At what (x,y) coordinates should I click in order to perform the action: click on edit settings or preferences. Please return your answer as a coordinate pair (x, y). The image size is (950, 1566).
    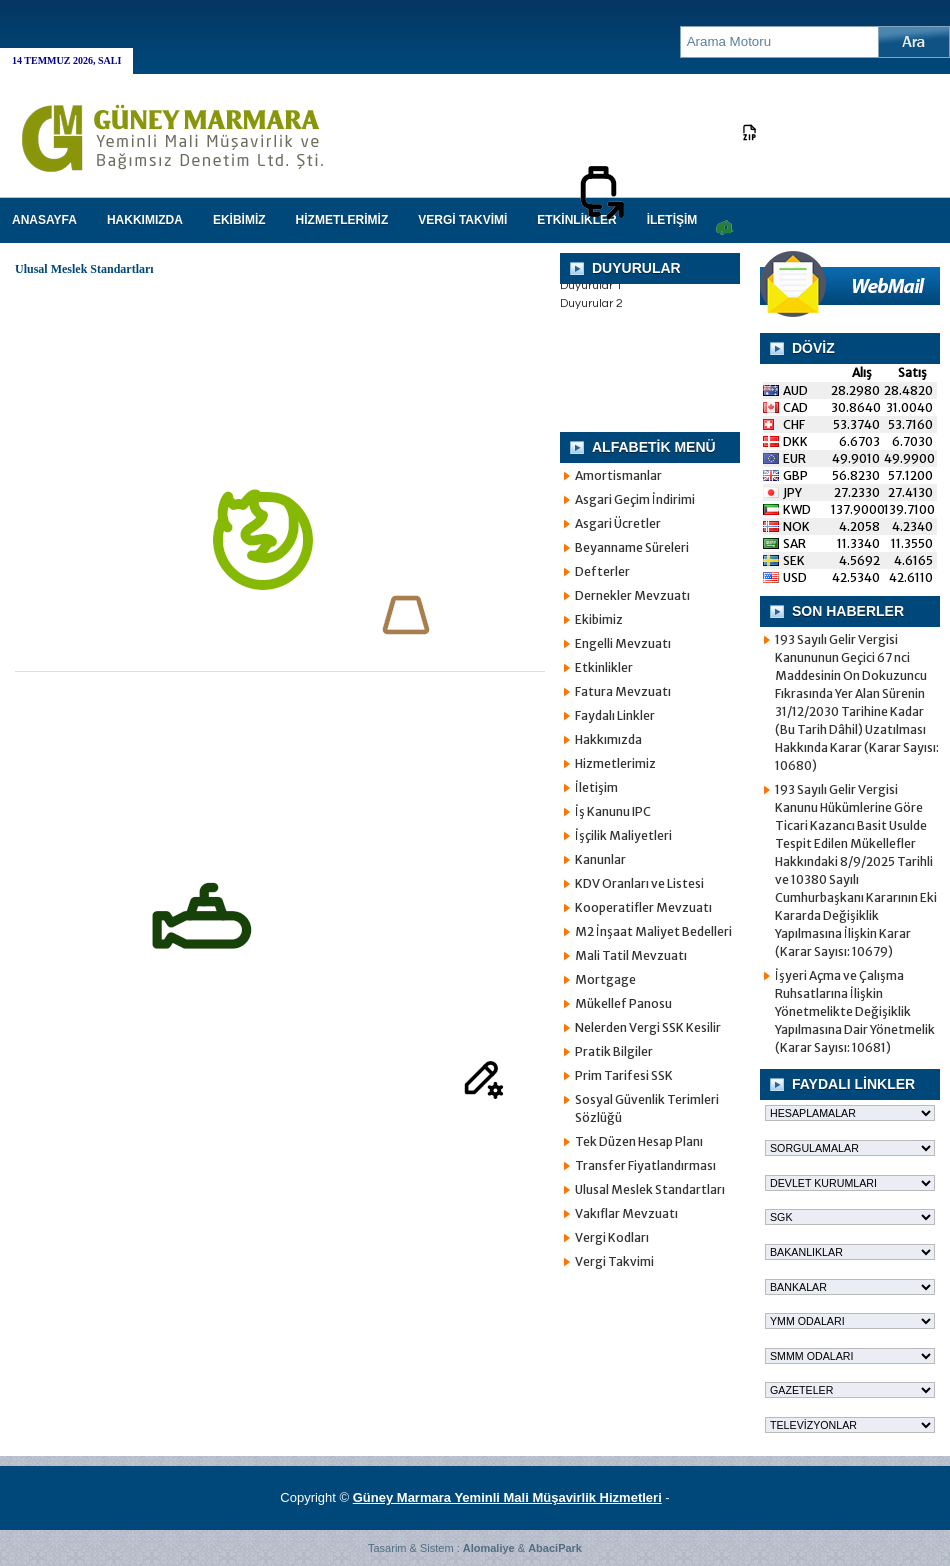
    Looking at the image, I should click on (482, 1077).